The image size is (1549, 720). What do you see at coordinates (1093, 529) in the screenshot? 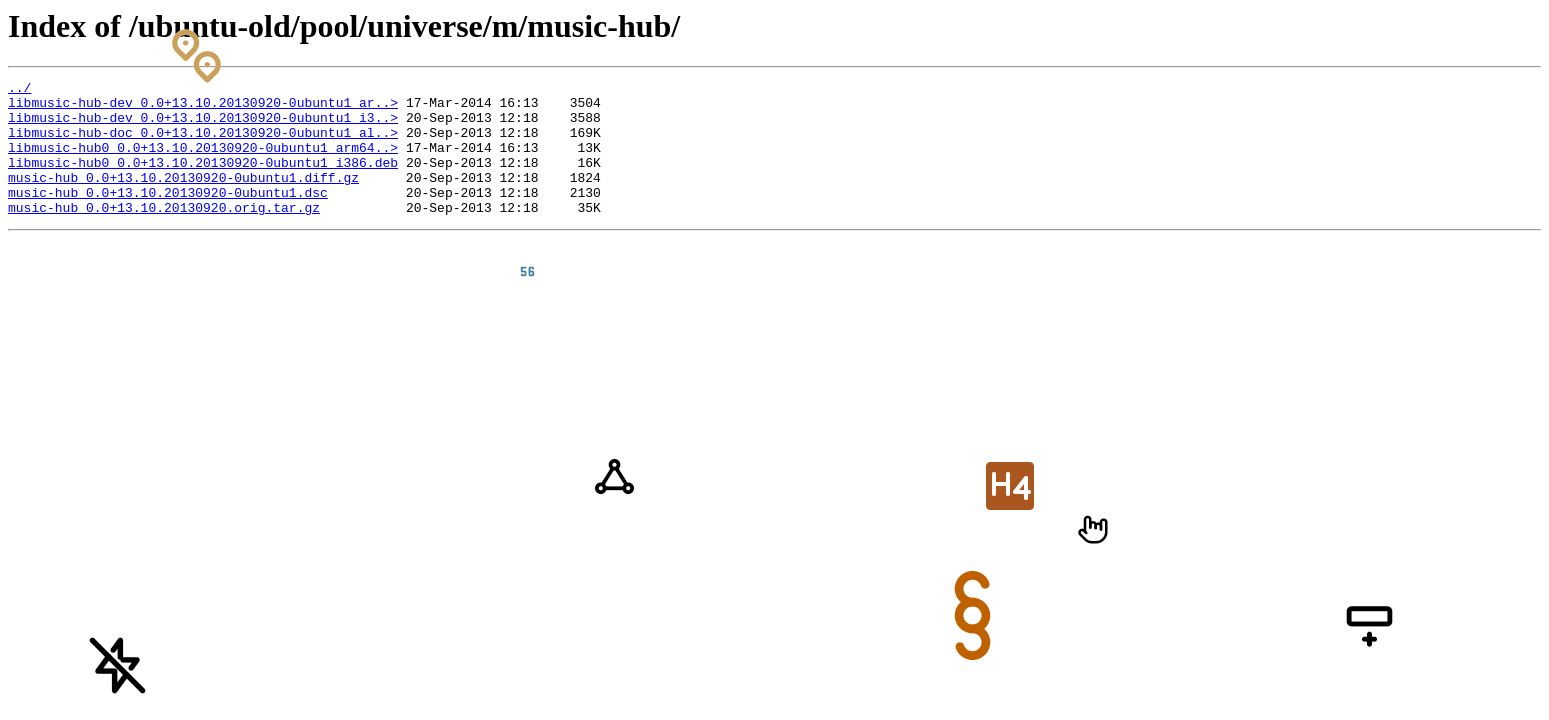
I see `rock on or metal hand gesture` at bounding box center [1093, 529].